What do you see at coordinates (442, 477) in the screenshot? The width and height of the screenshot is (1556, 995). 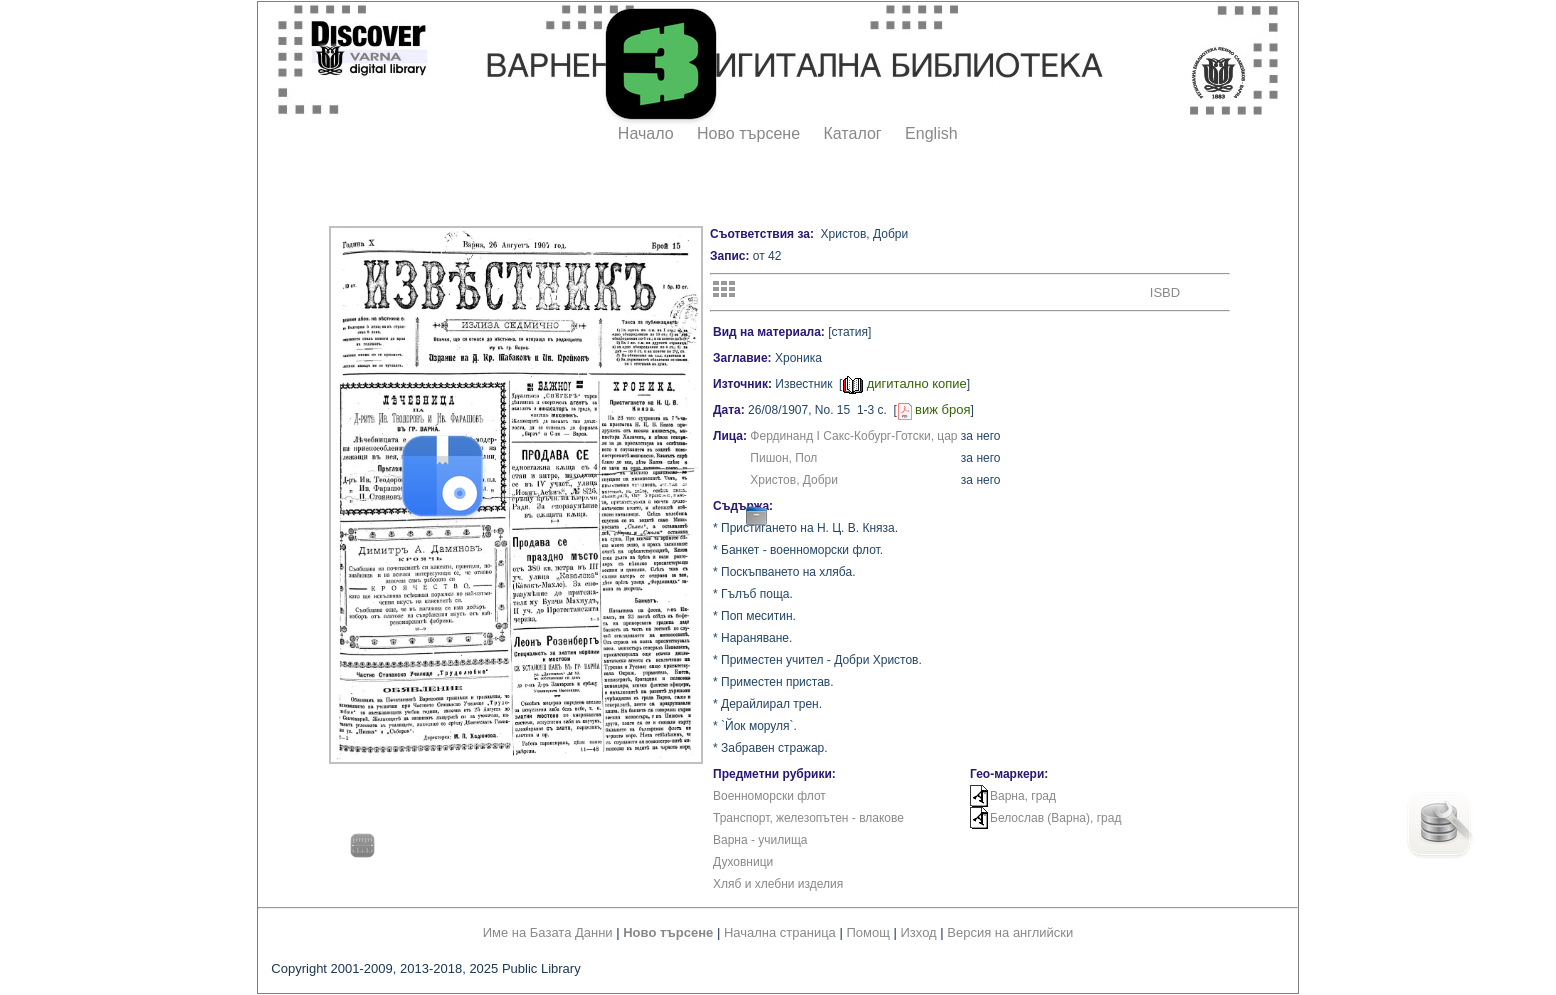 I see `access input source or keyboard layout settings` at bounding box center [442, 477].